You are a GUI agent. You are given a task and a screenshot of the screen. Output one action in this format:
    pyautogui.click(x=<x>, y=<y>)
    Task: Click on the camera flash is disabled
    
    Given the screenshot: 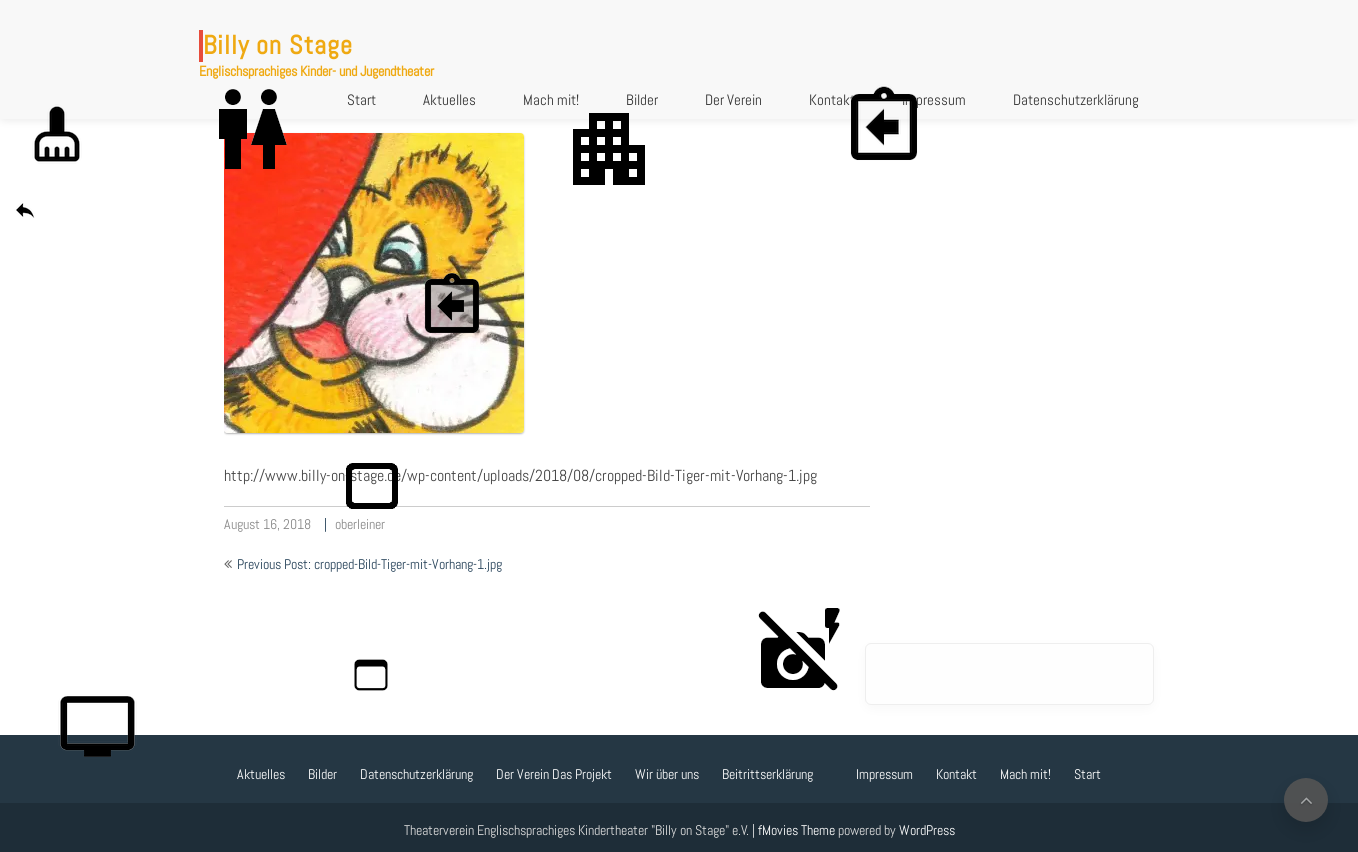 What is the action you would take?
    pyautogui.click(x=801, y=648)
    